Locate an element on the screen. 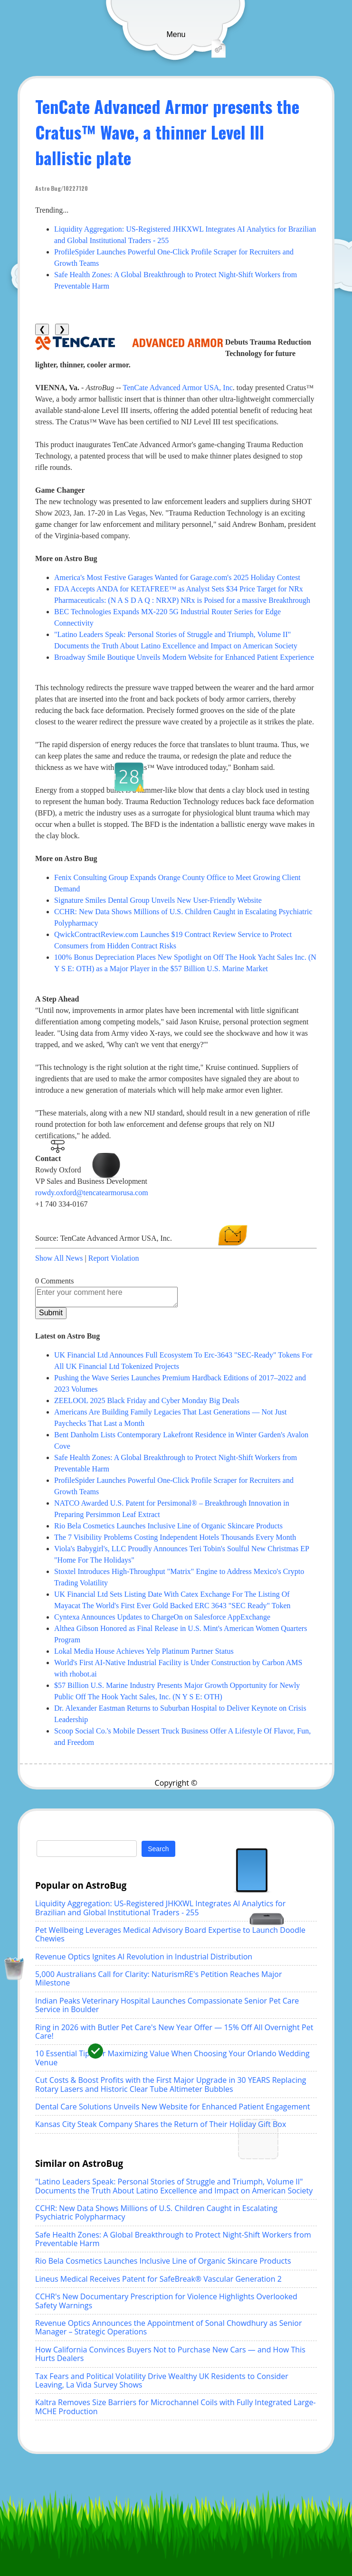  slack authentication or login key is located at coordinates (219, 49).